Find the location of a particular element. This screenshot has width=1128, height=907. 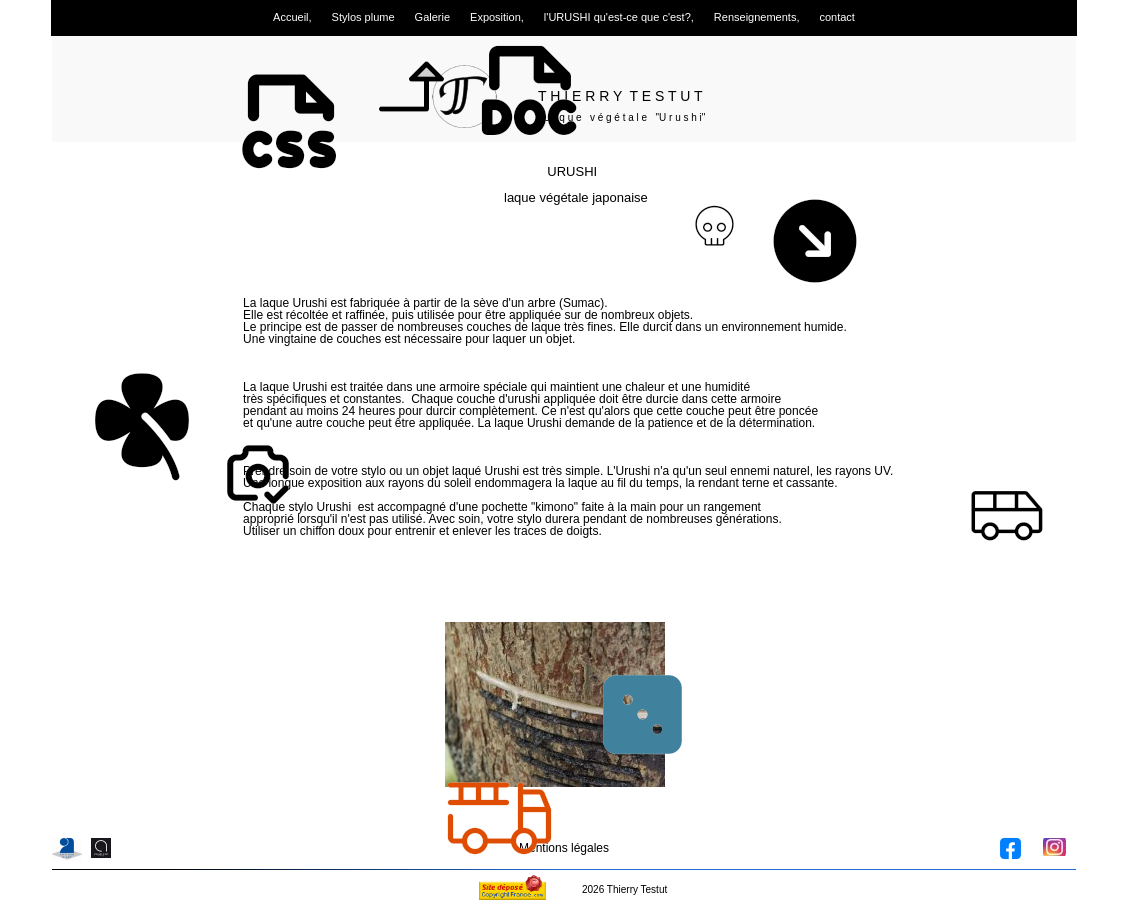

indicates a dice roll result of three is located at coordinates (642, 714).